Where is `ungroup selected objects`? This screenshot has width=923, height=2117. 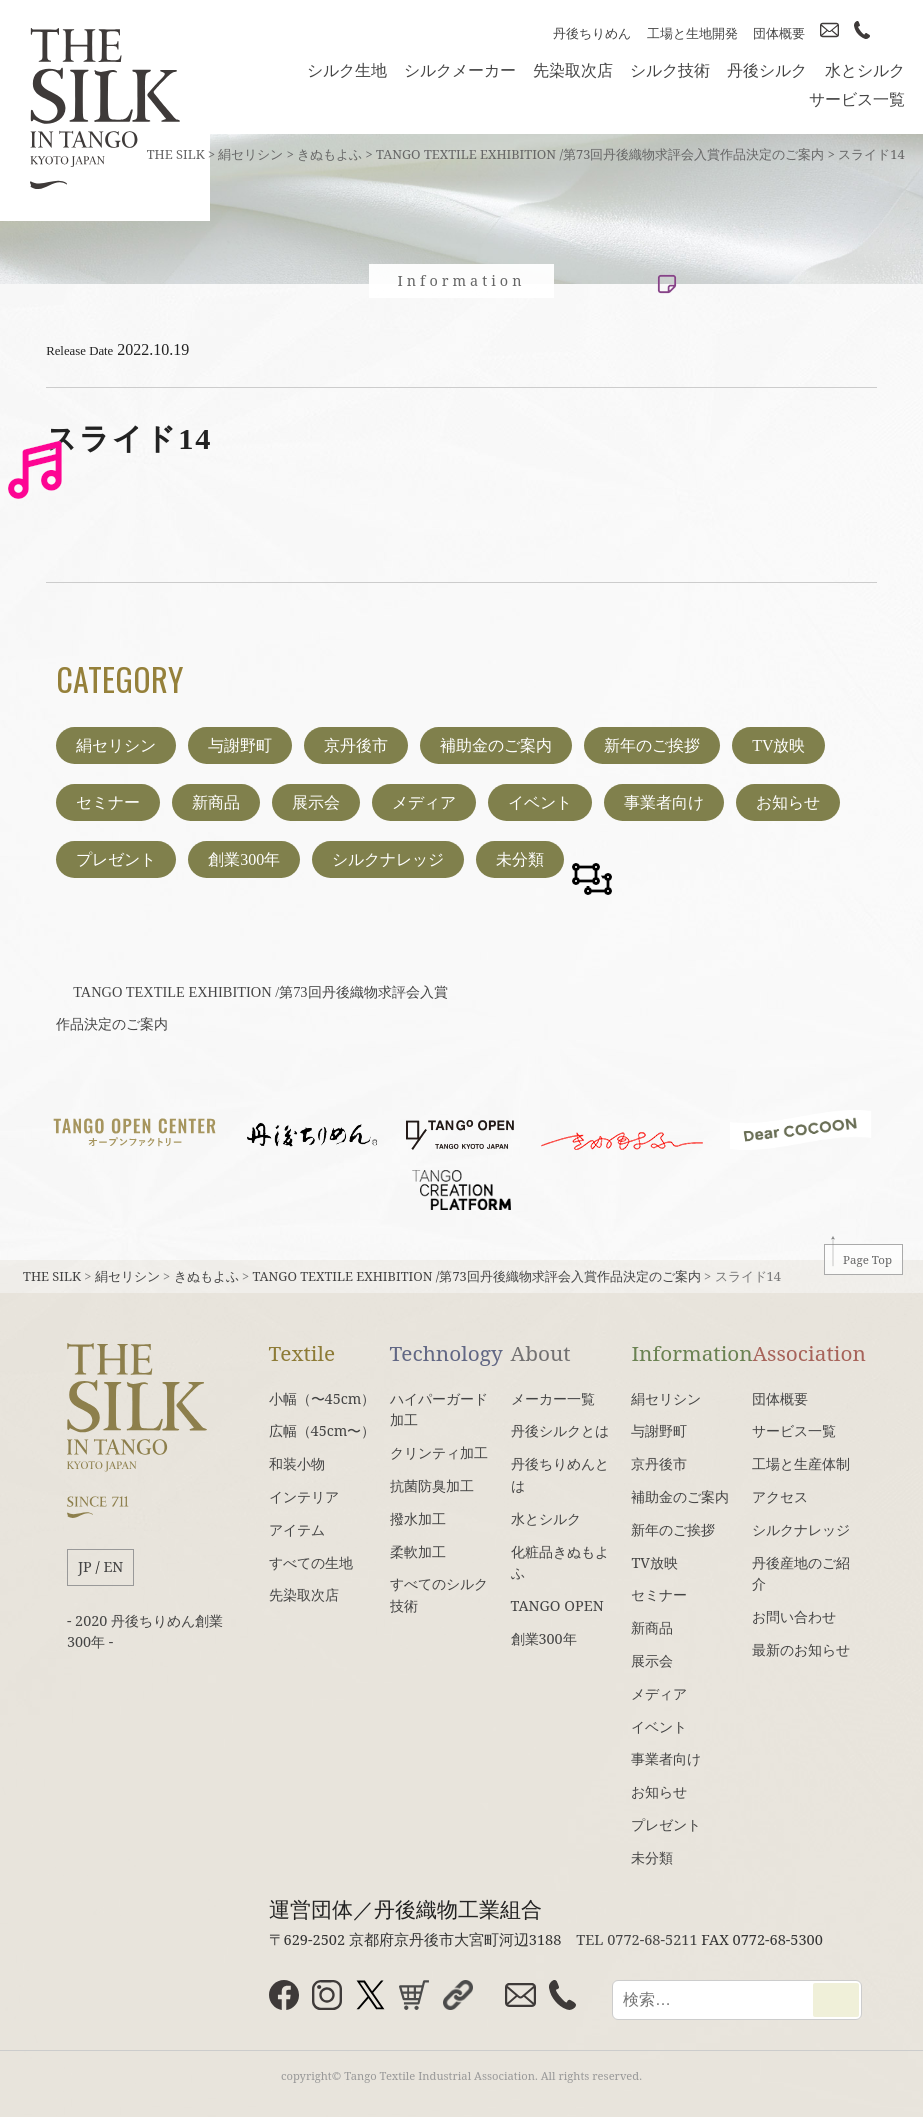 ungroup selected objects is located at coordinates (592, 879).